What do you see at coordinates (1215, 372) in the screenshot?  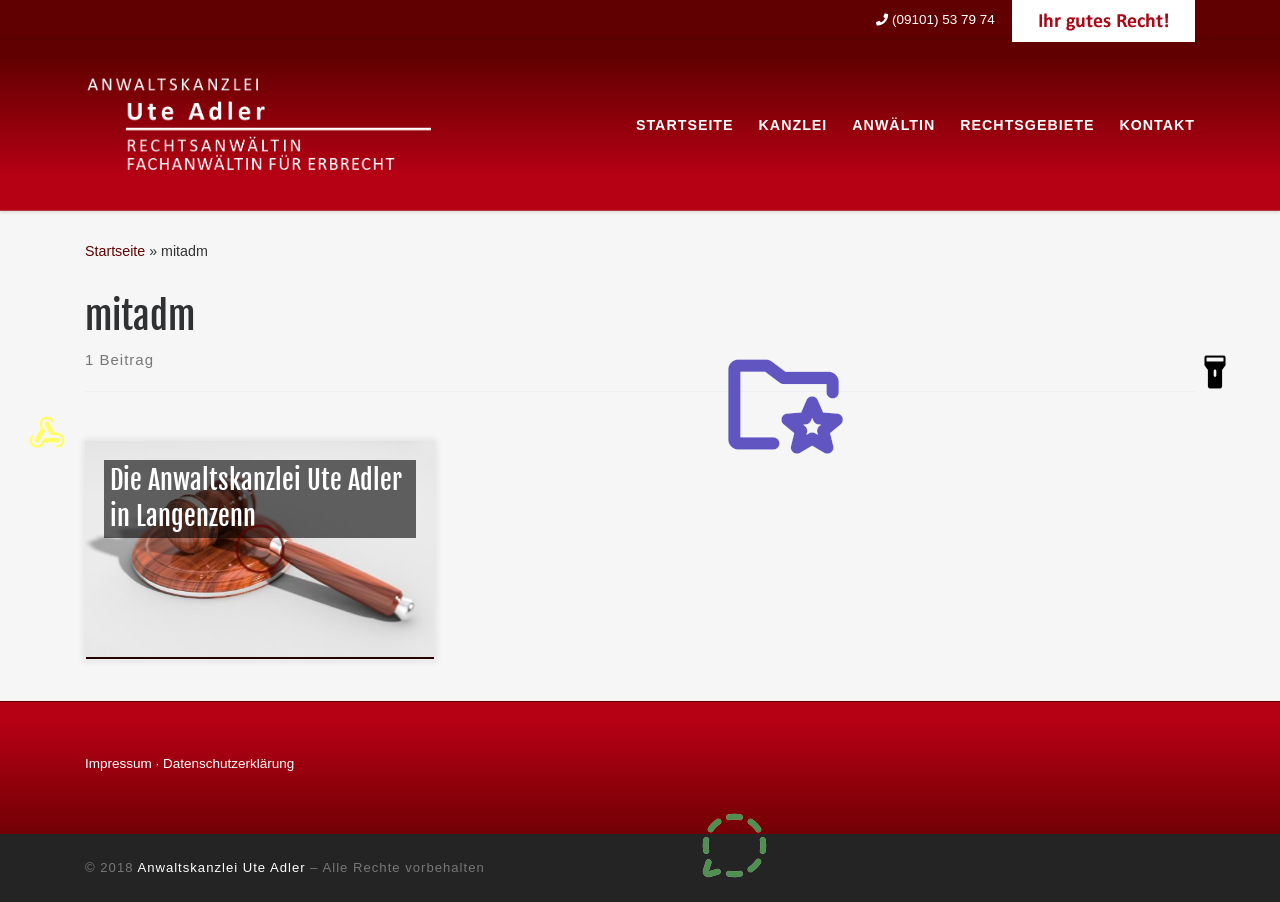 I see `toggle flashlight on/off` at bounding box center [1215, 372].